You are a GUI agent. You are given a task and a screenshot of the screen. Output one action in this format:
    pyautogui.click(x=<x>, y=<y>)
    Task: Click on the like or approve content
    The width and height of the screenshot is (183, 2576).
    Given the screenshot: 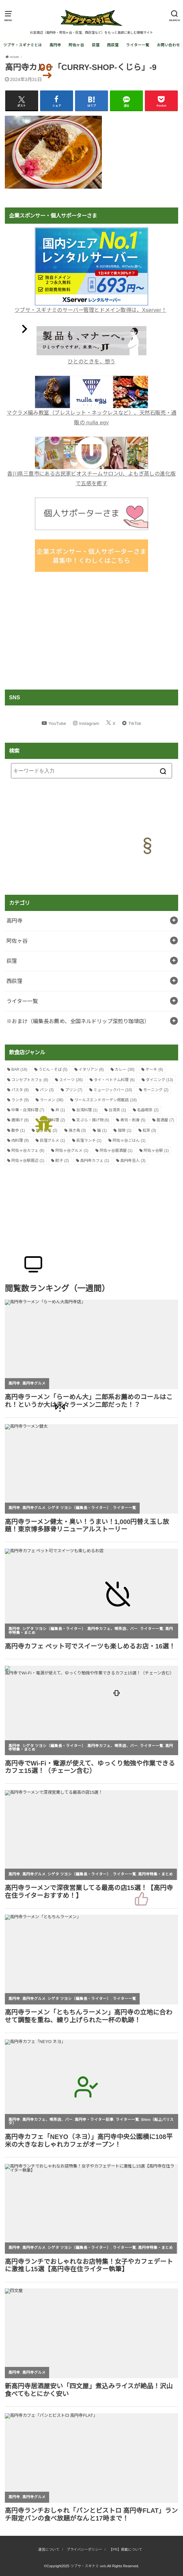 What is the action you would take?
    pyautogui.click(x=142, y=1899)
    